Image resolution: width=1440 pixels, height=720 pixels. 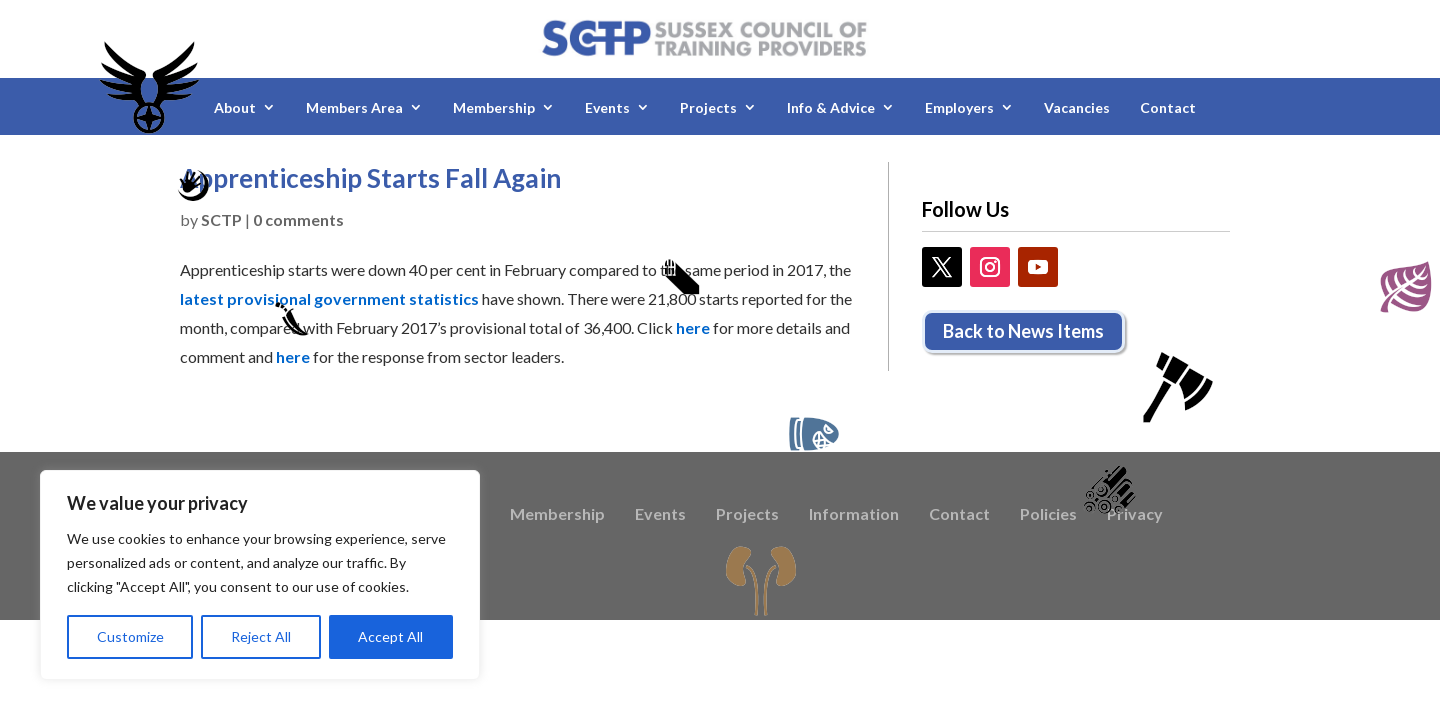 What do you see at coordinates (680, 275) in the screenshot?
I see `enter the dungeon or underground level` at bounding box center [680, 275].